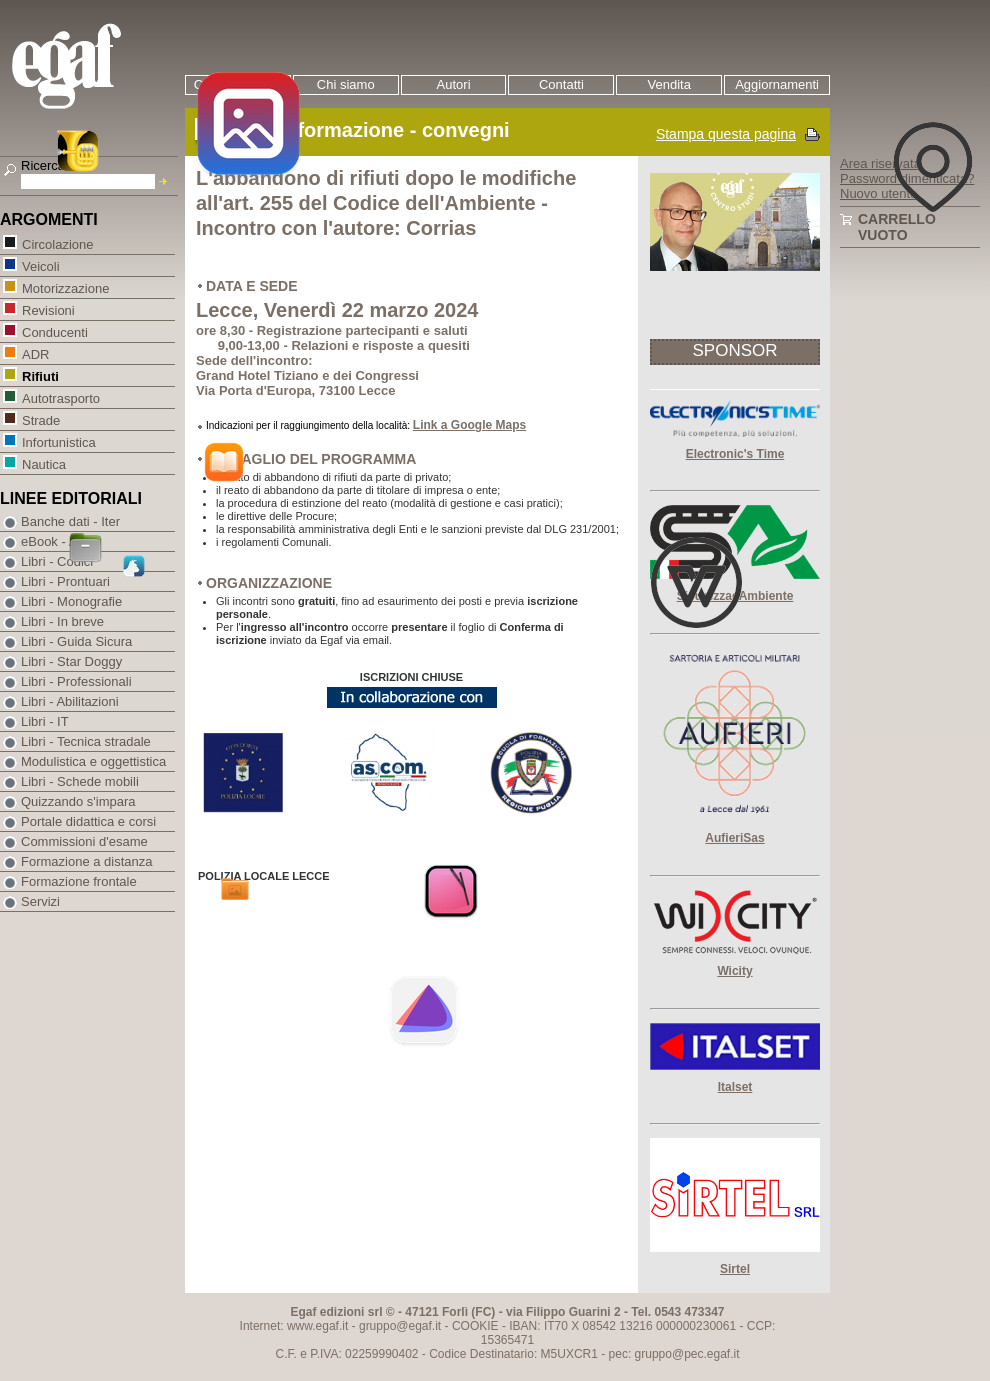  What do you see at coordinates (85, 547) in the screenshot?
I see `open the file manager application` at bounding box center [85, 547].